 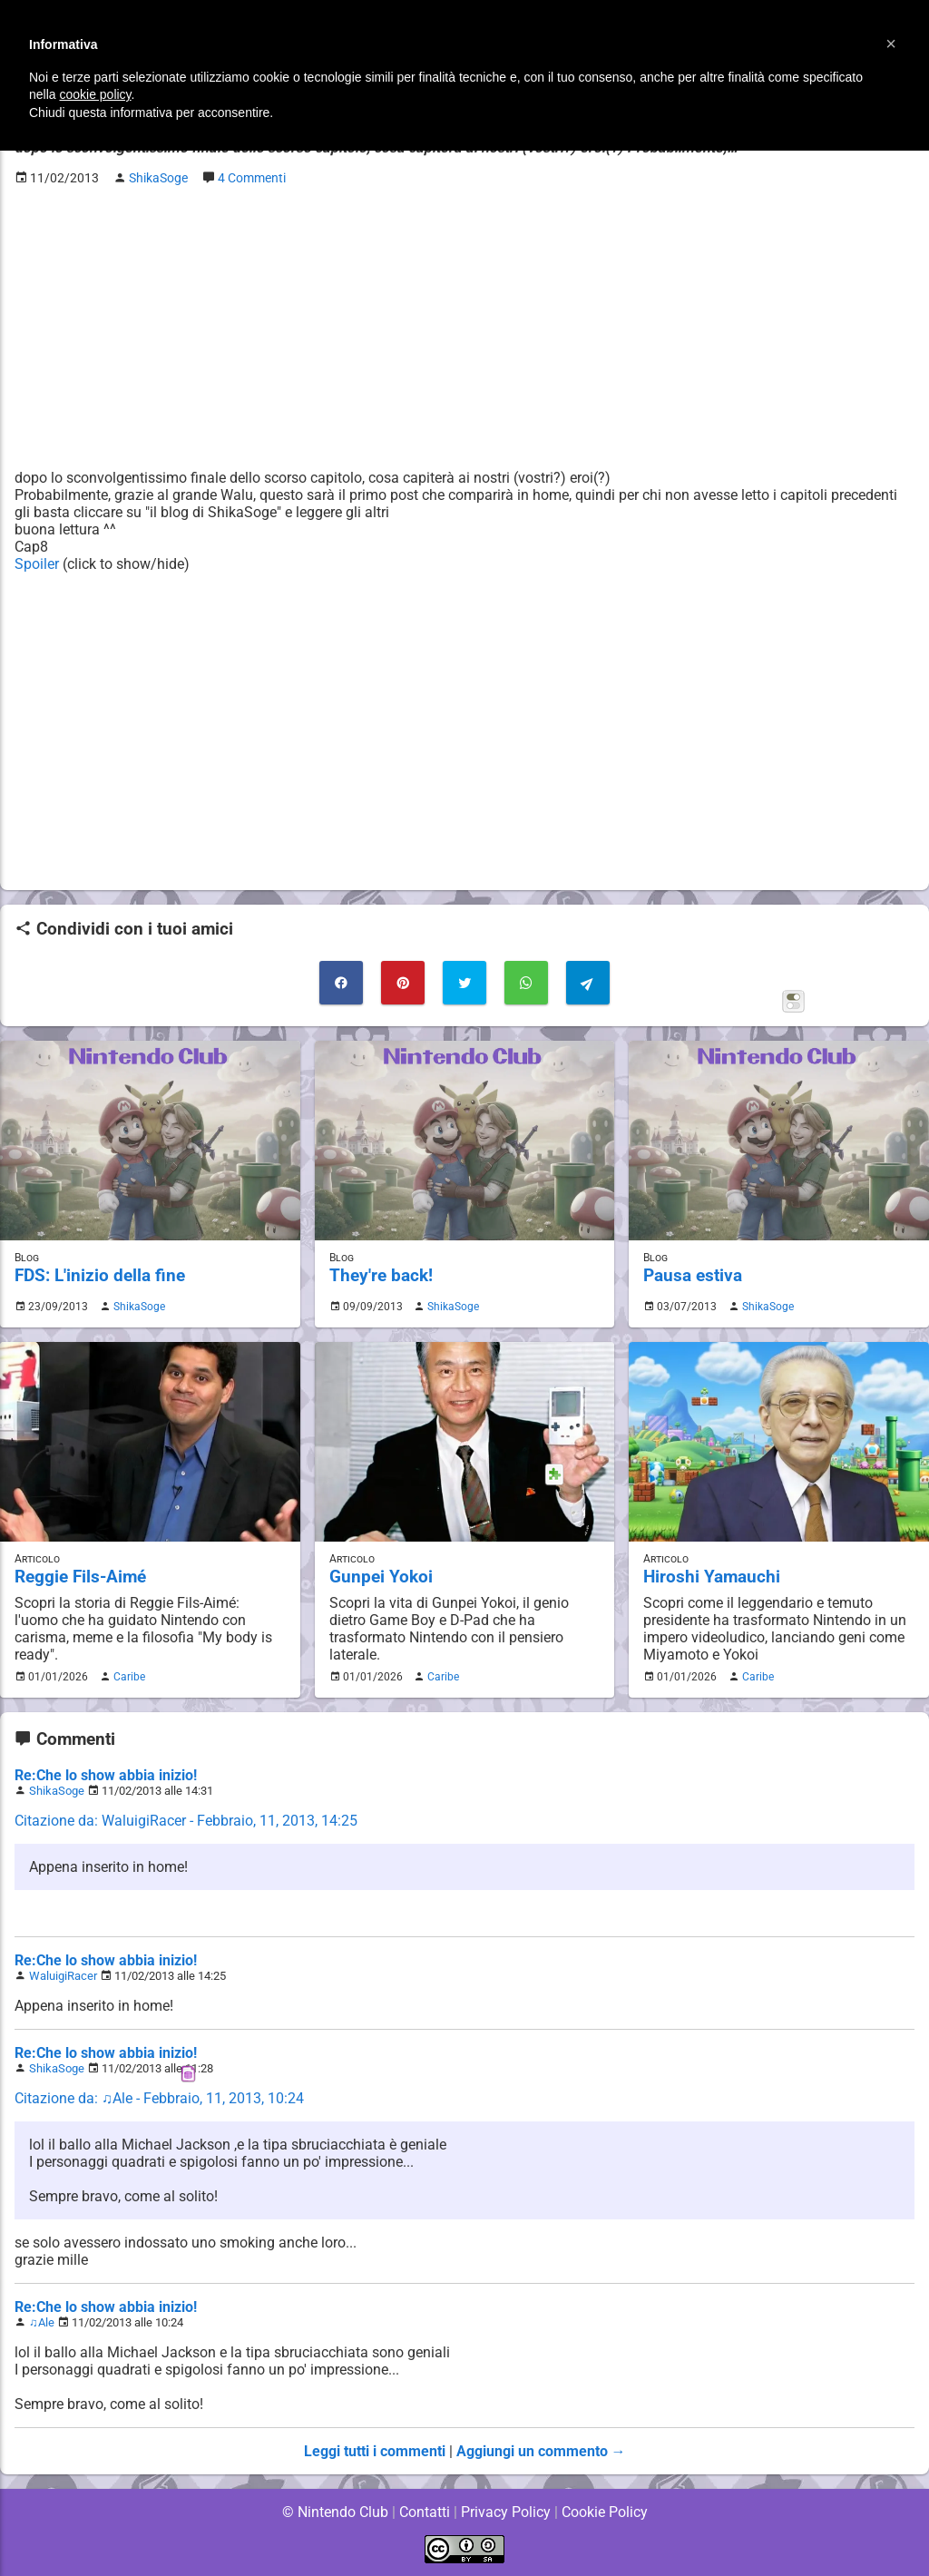 I want to click on libreoffice base database template file, so click(x=188, y=2073).